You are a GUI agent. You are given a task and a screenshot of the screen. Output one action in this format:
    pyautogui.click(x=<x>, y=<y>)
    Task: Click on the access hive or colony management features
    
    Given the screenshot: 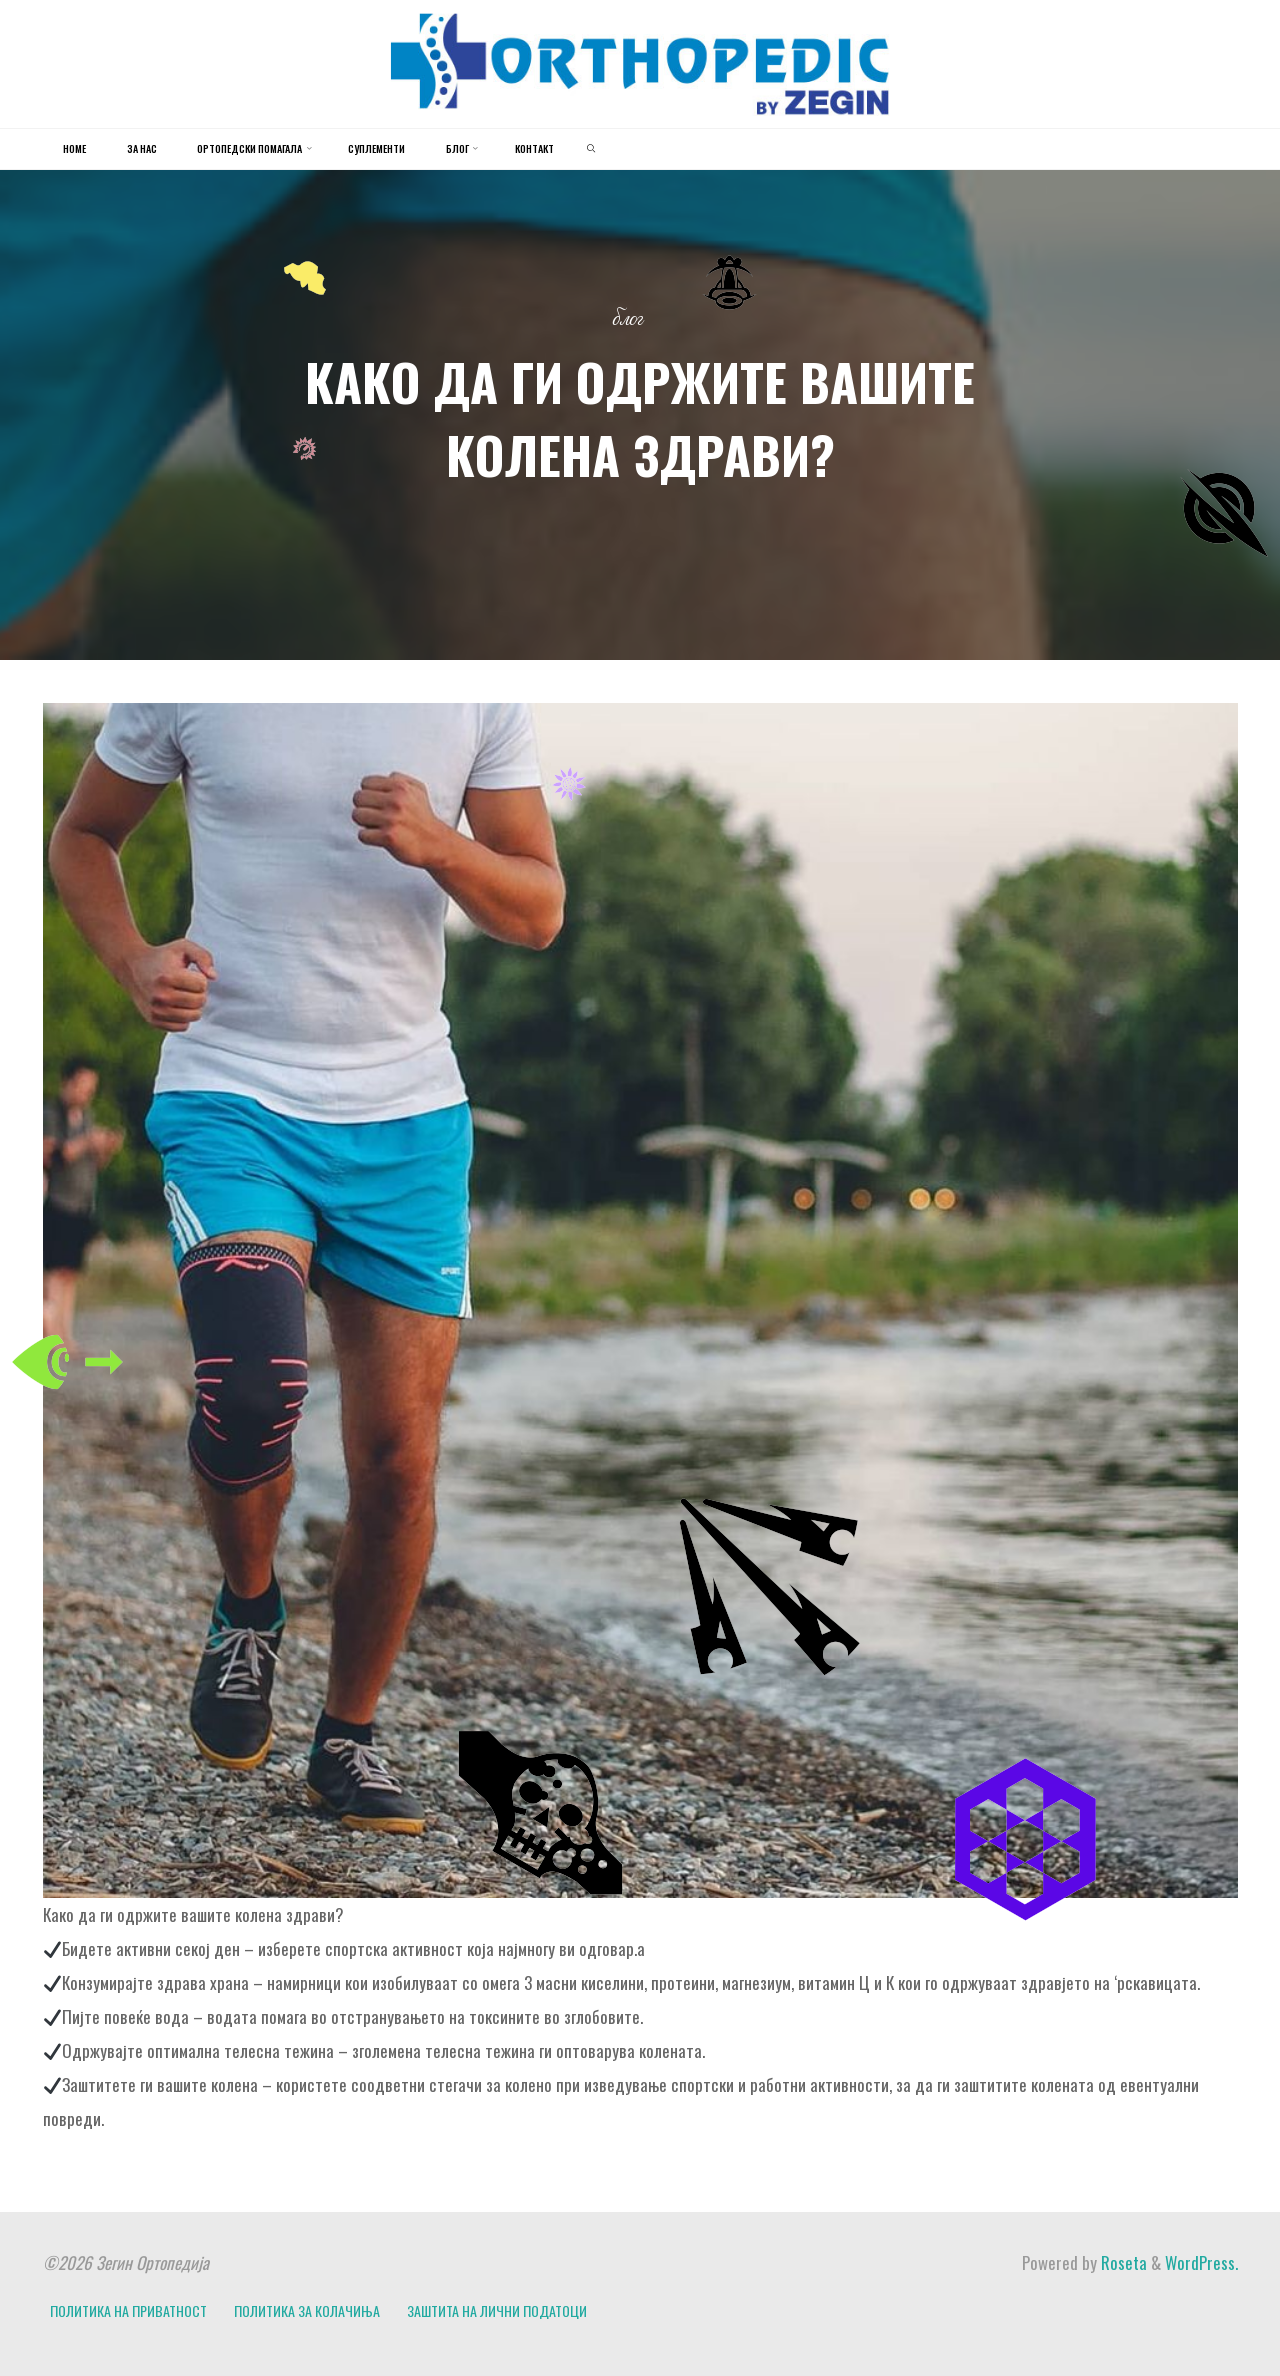 What is the action you would take?
    pyautogui.click(x=1027, y=1839)
    